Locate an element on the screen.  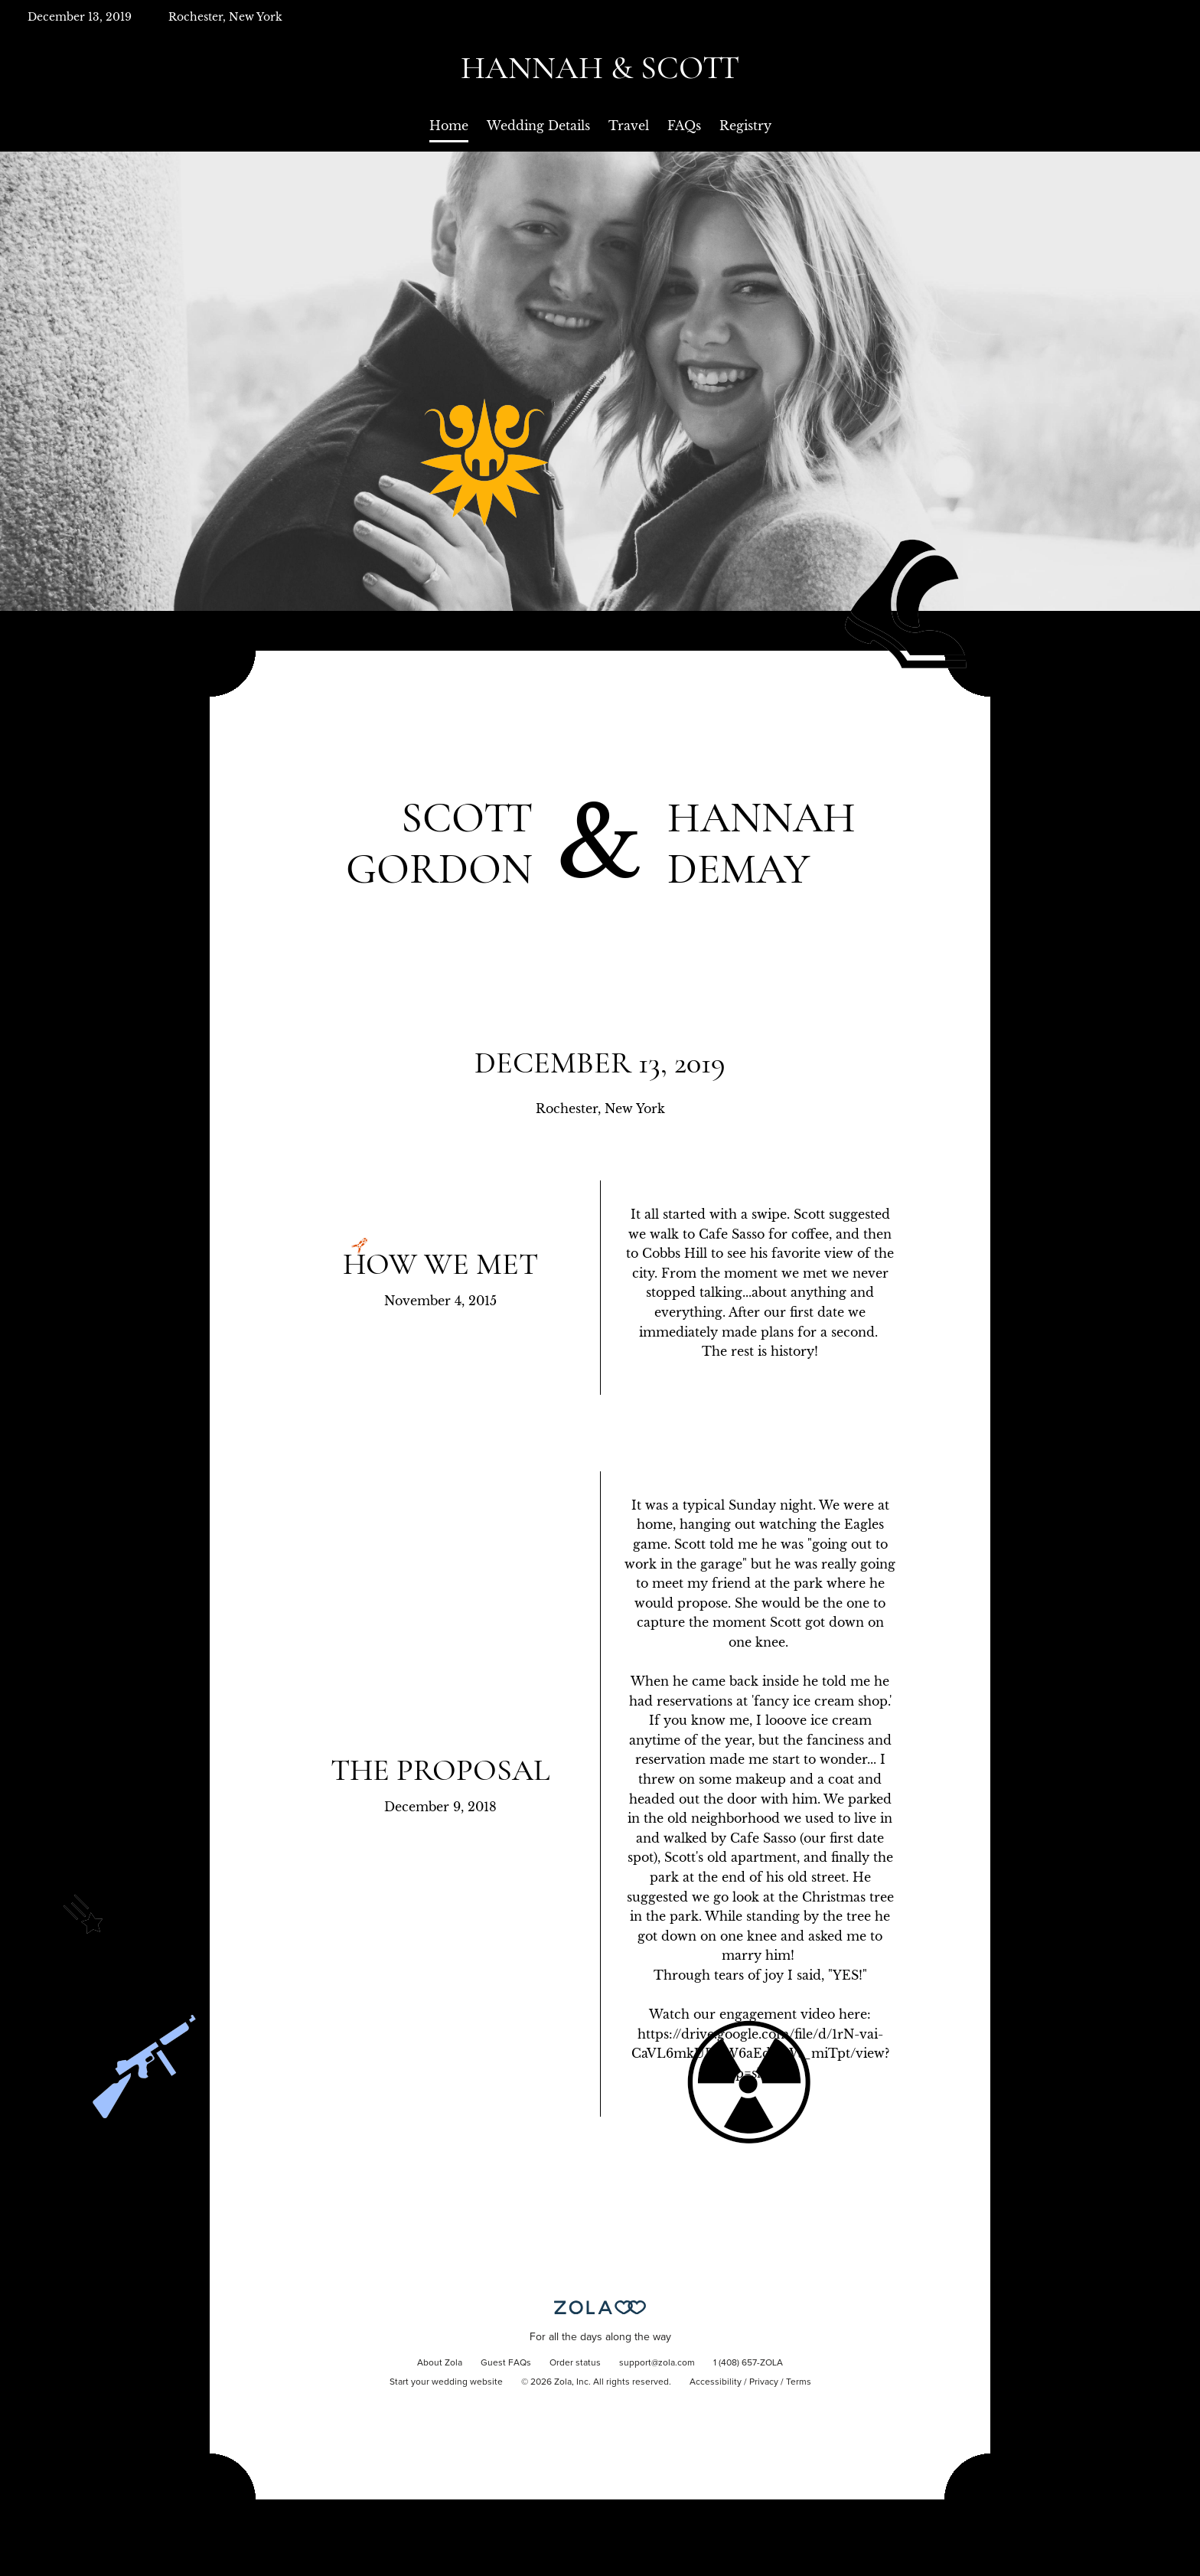
select thompson submachine gun weapon is located at coordinates (144, 2066).